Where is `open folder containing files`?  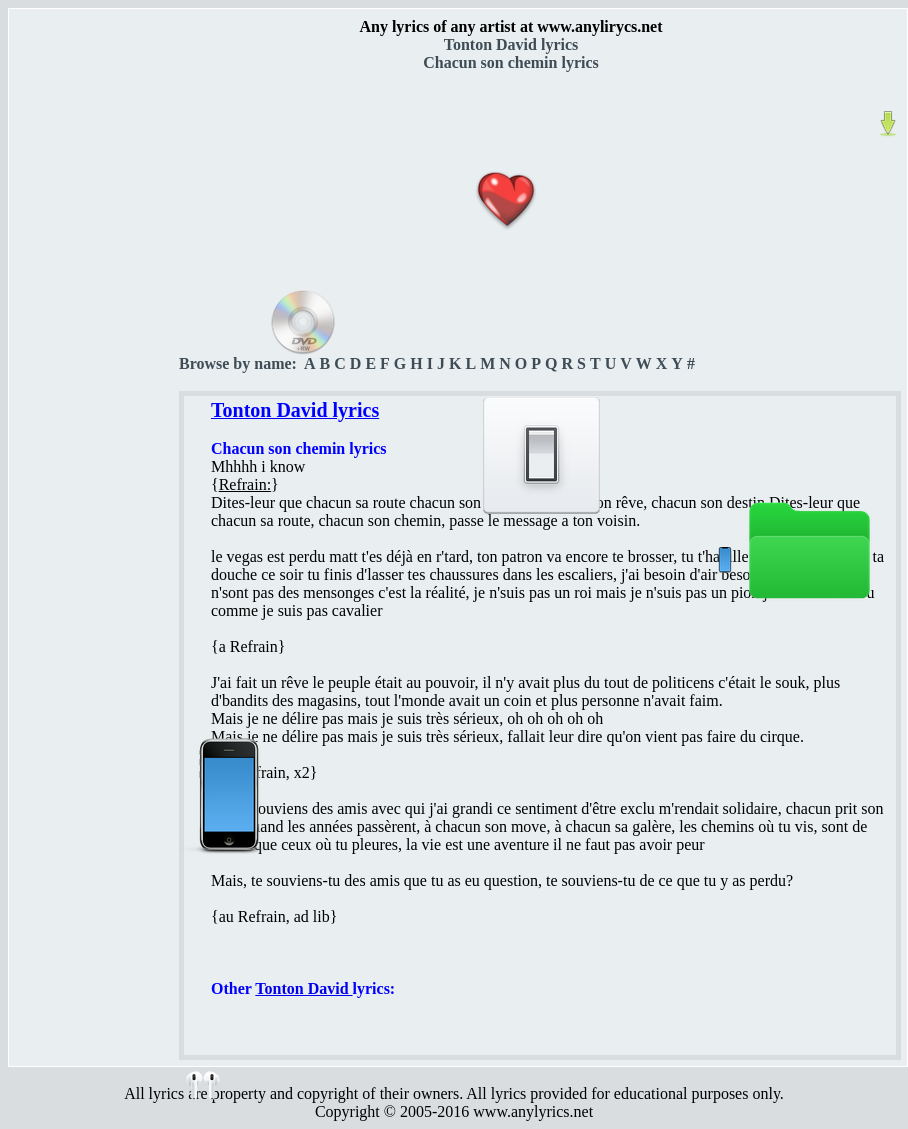 open folder containing files is located at coordinates (809, 550).